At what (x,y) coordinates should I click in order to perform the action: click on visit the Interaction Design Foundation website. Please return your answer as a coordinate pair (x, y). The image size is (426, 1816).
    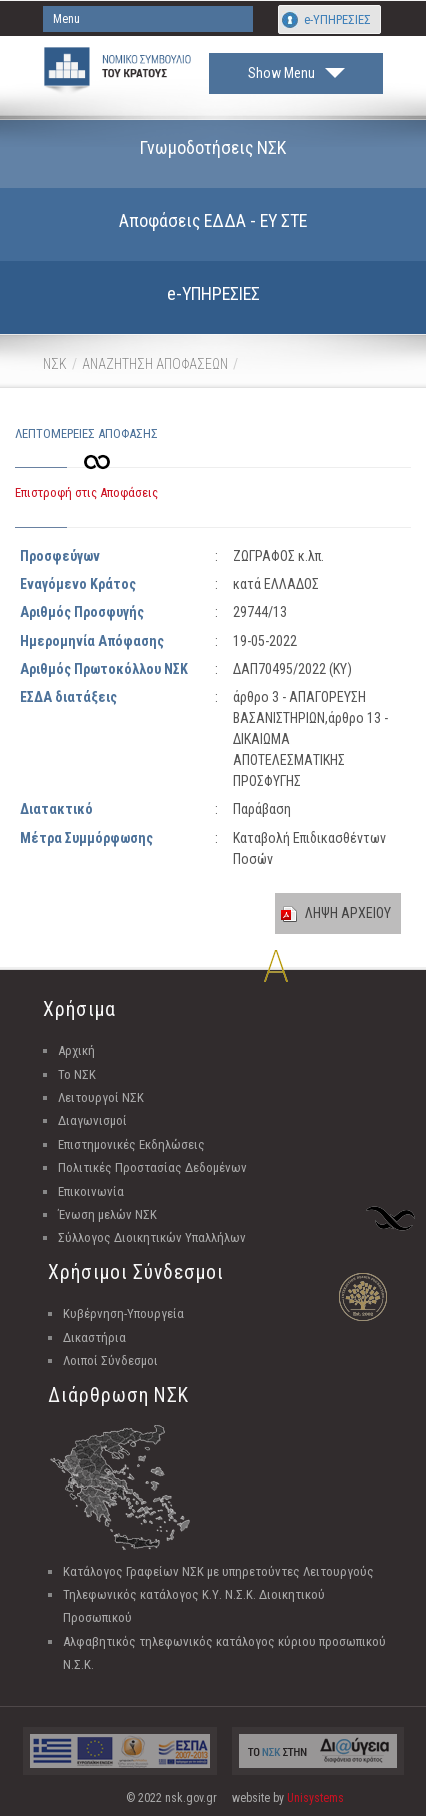
    Looking at the image, I should click on (363, 1297).